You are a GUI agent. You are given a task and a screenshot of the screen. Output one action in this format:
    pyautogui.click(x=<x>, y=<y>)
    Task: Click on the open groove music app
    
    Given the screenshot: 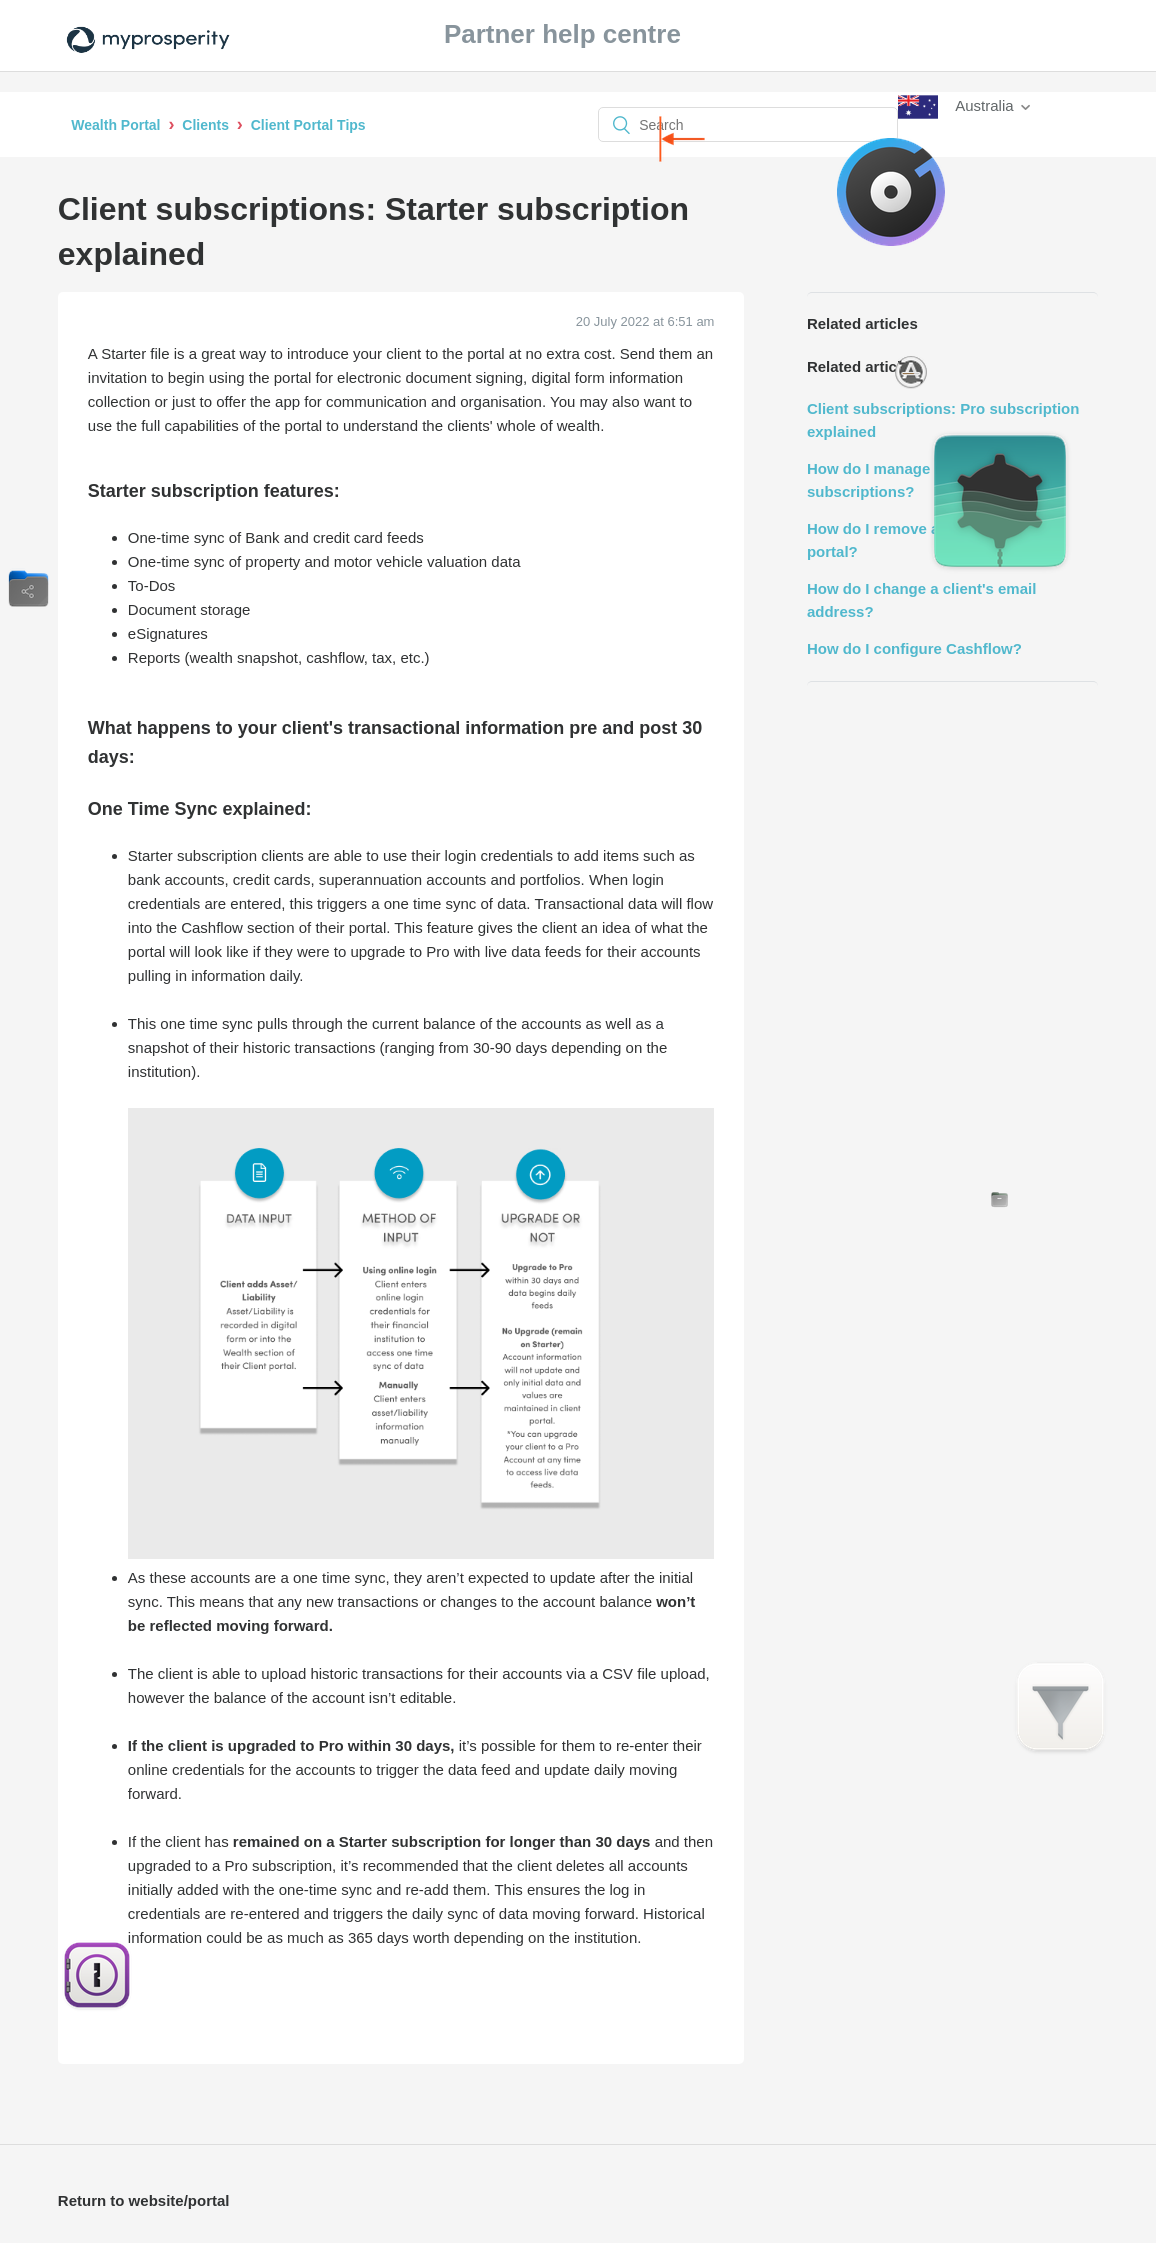 What is the action you would take?
    pyautogui.click(x=891, y=192)
    